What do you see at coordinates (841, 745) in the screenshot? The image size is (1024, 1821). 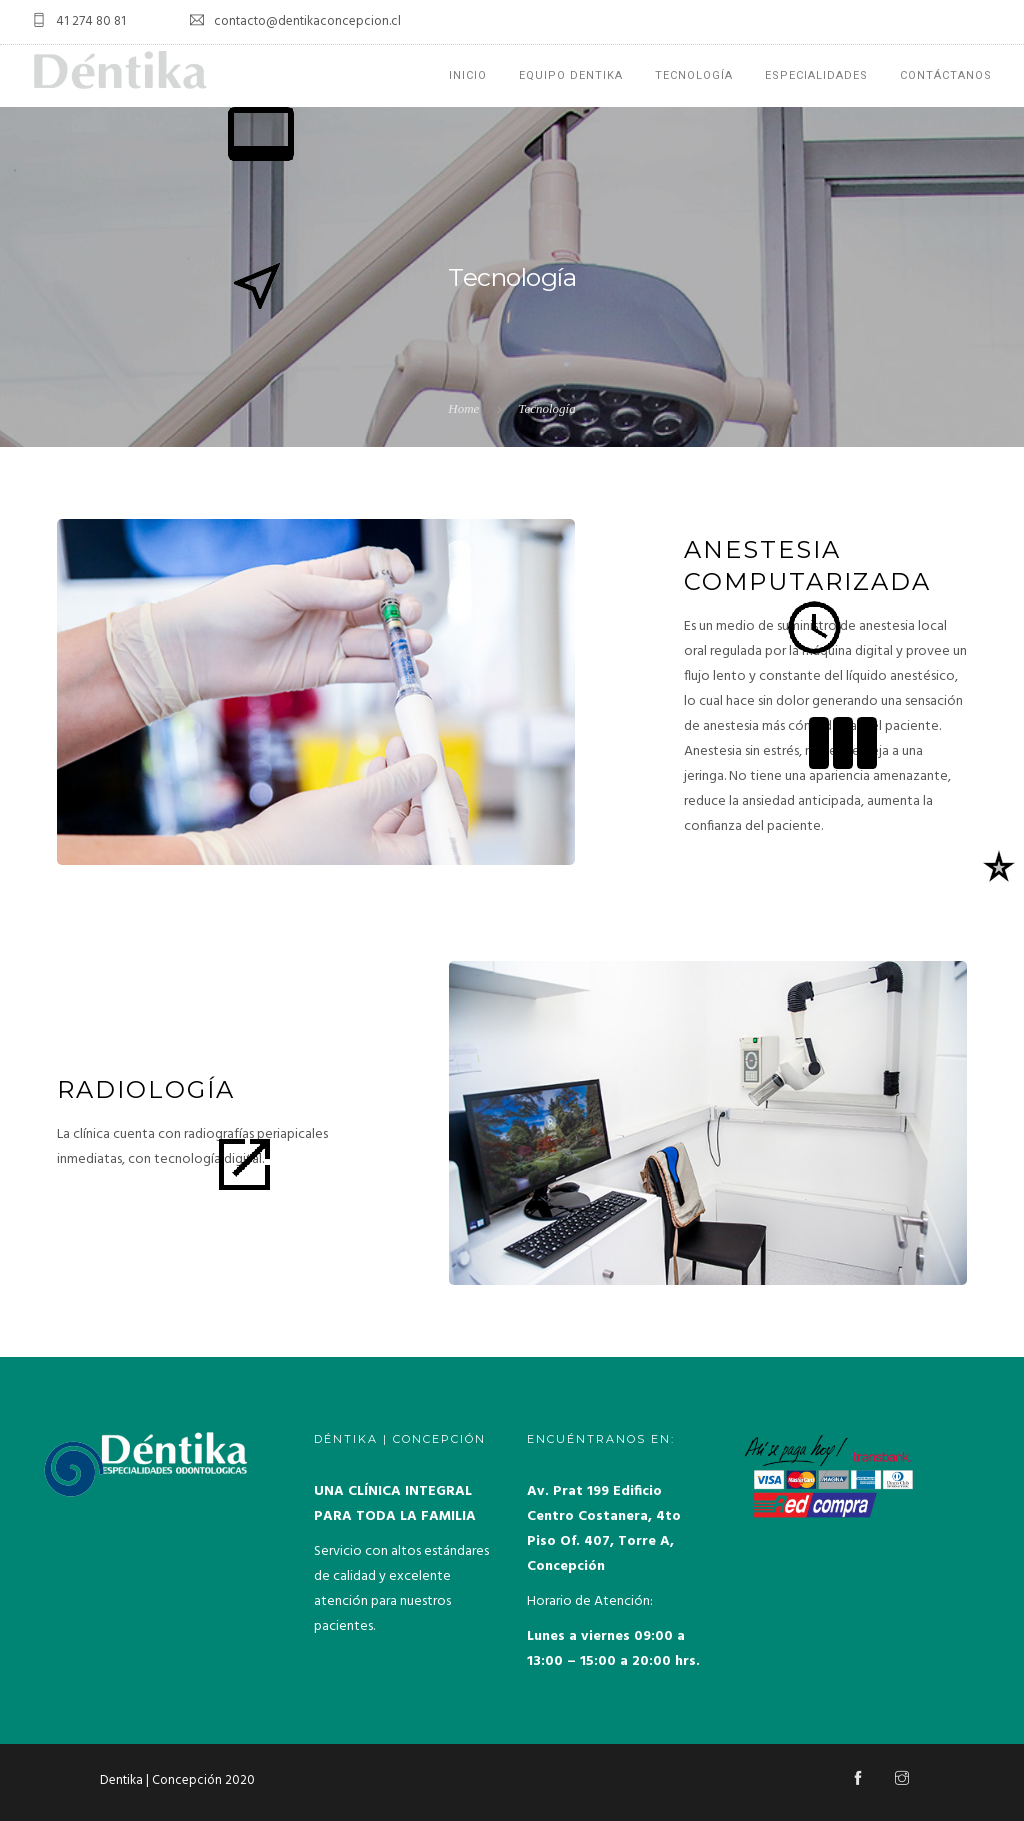 I see `switch to column view layout` at bounding box center [841, 745].